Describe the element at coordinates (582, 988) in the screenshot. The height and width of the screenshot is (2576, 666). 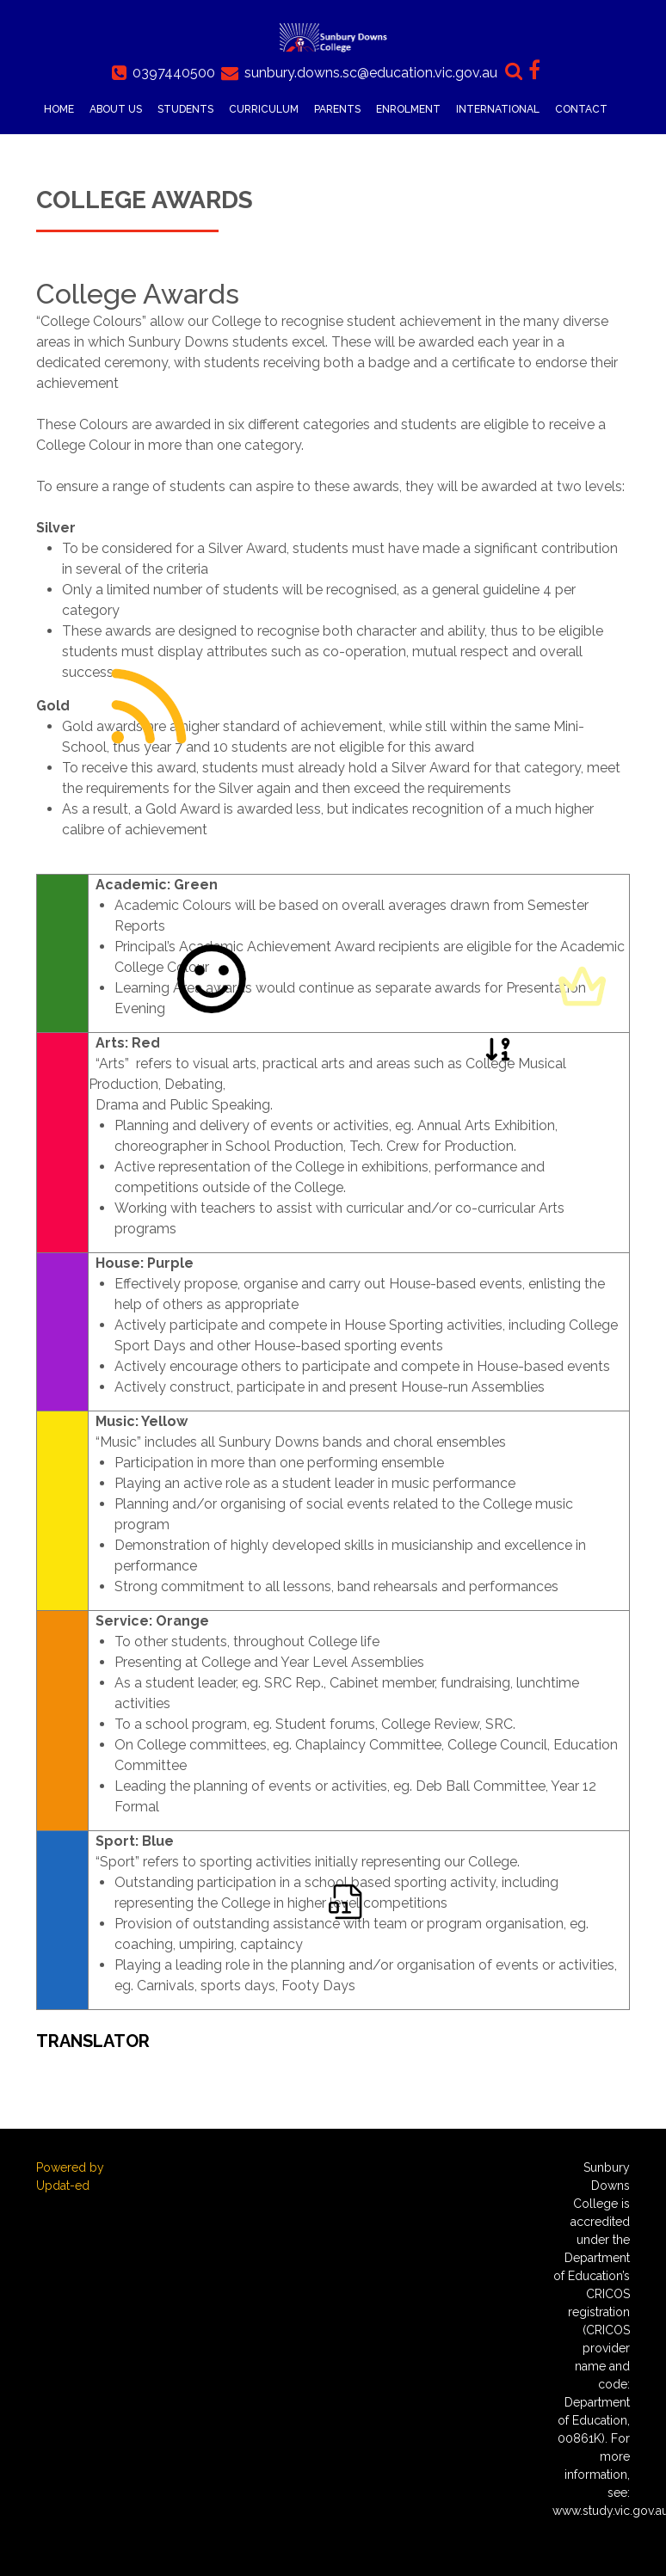
I see `indicates premium or VIP membership status` at that location.